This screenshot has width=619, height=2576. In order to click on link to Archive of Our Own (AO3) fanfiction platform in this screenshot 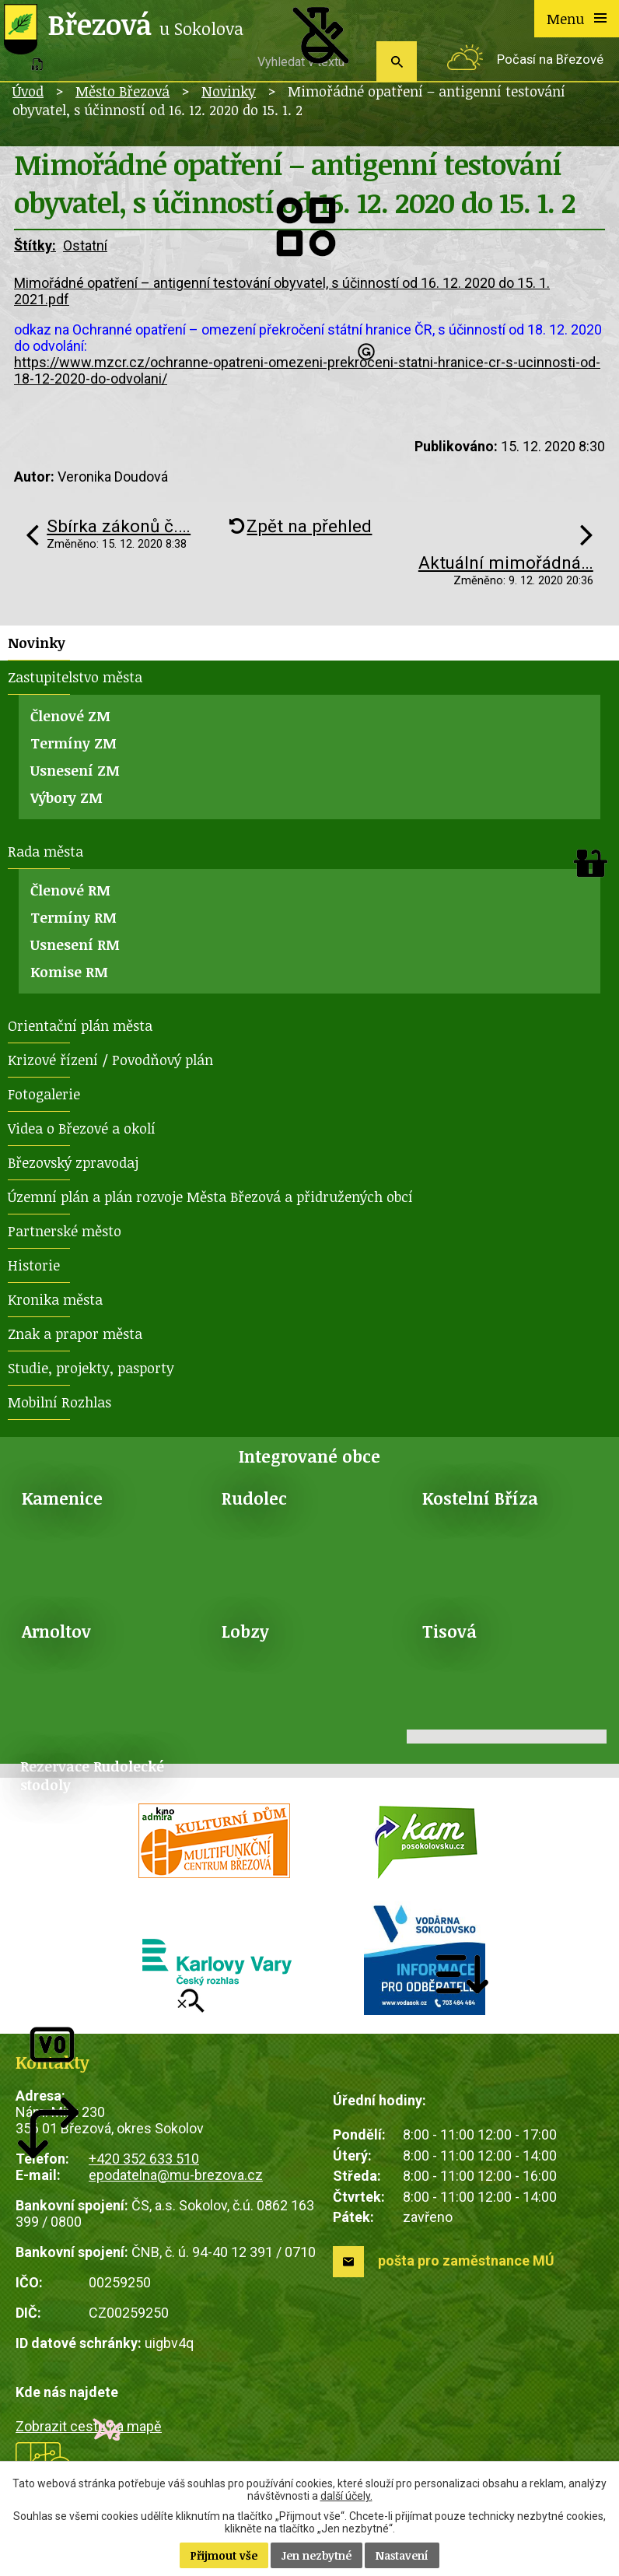, I will do `click(107, 2429)`.